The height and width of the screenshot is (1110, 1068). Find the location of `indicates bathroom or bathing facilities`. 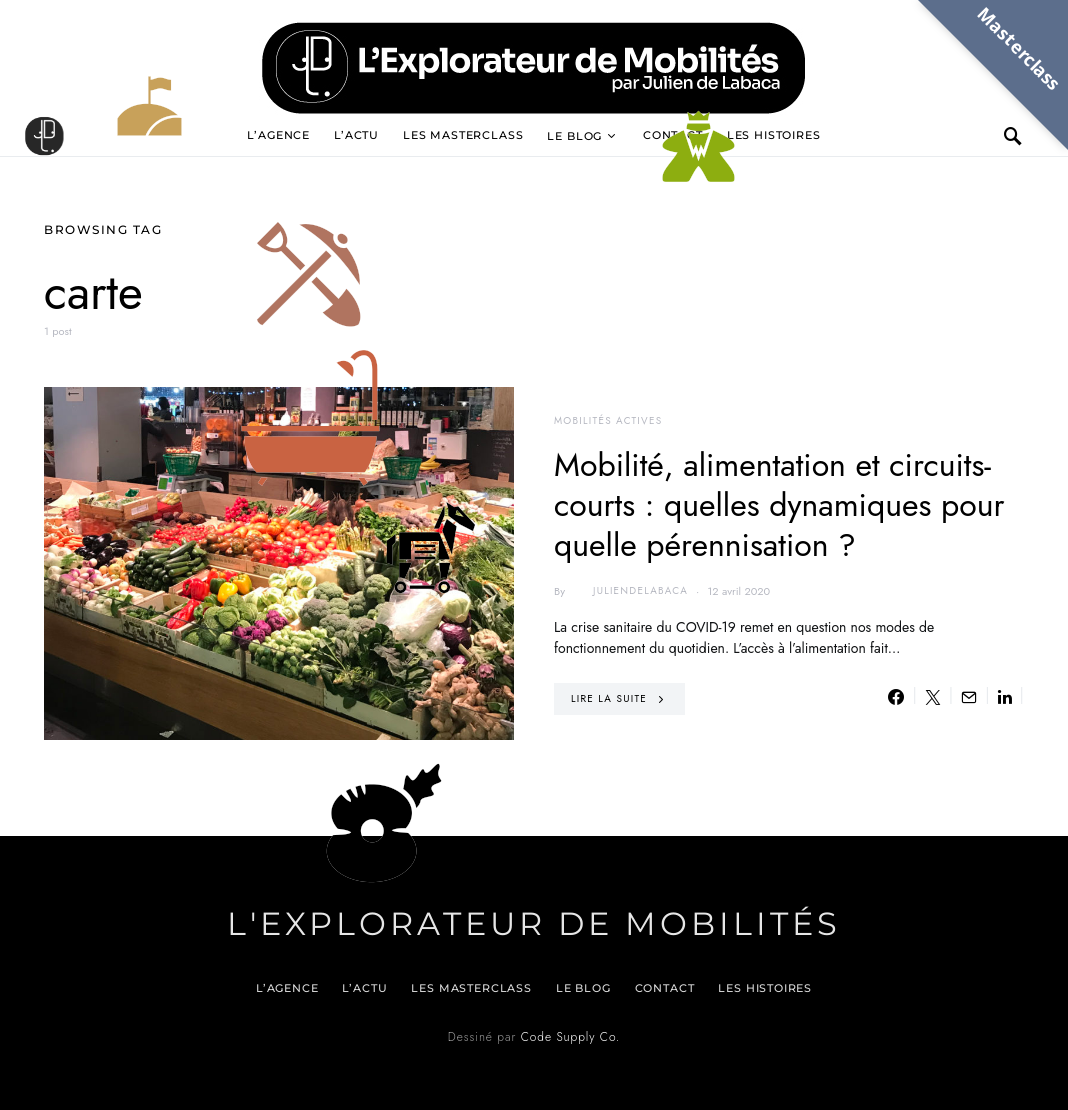

indicates bathroom or bathing facilities is located at coordinates (310, 416).